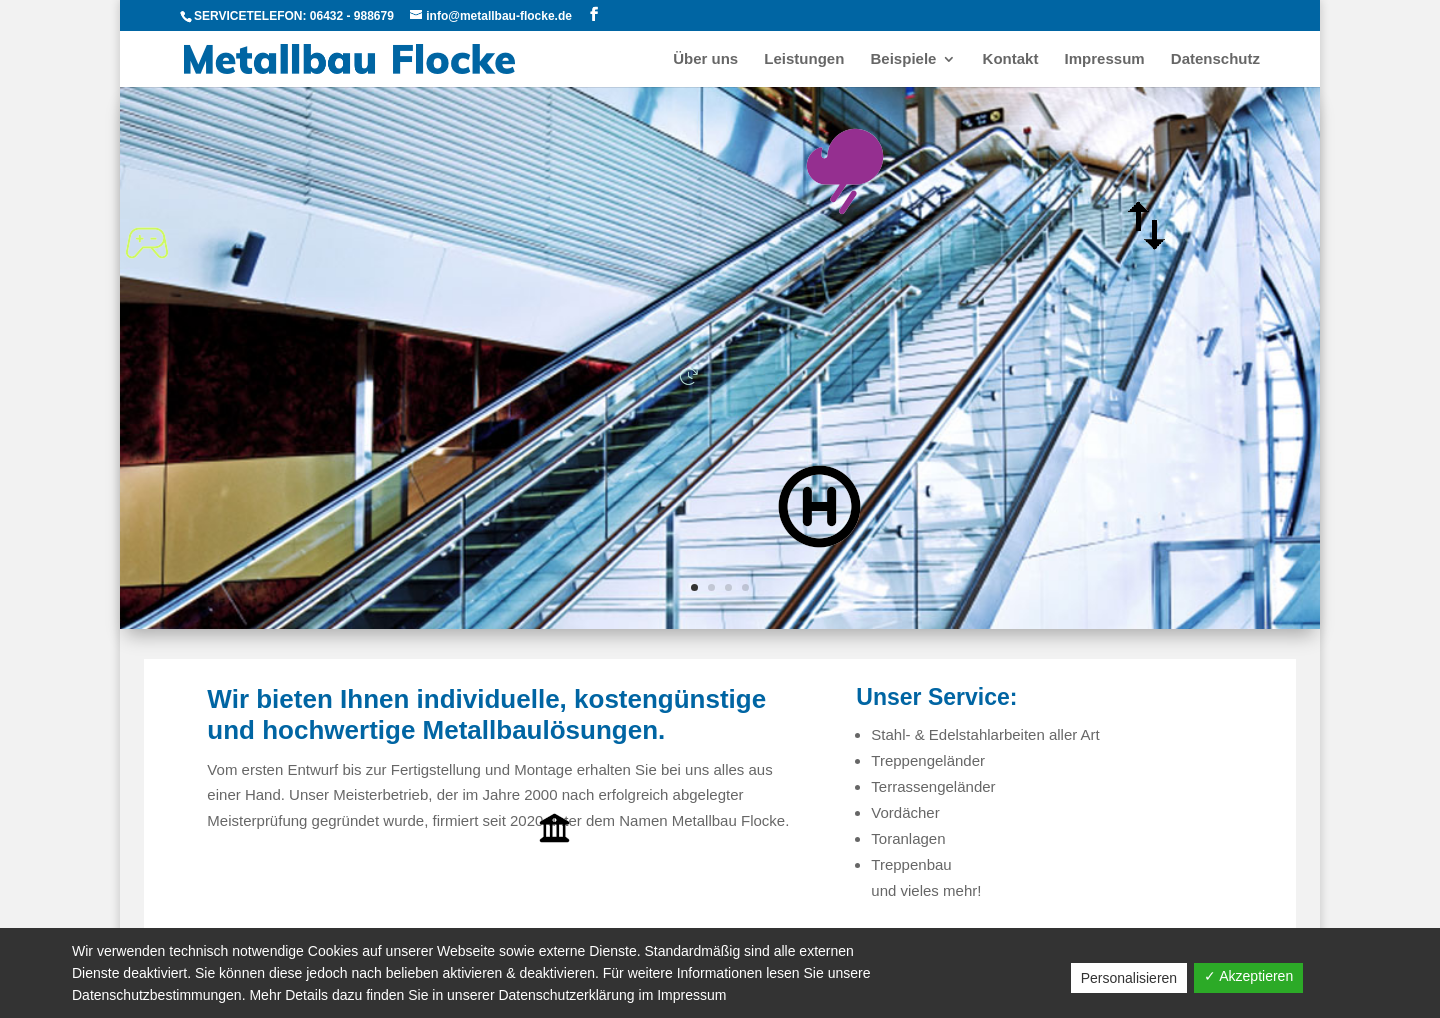  Describe the element at coordinates (688, 376) in the screenshot. I see `redo or restore a previous action` at that location.